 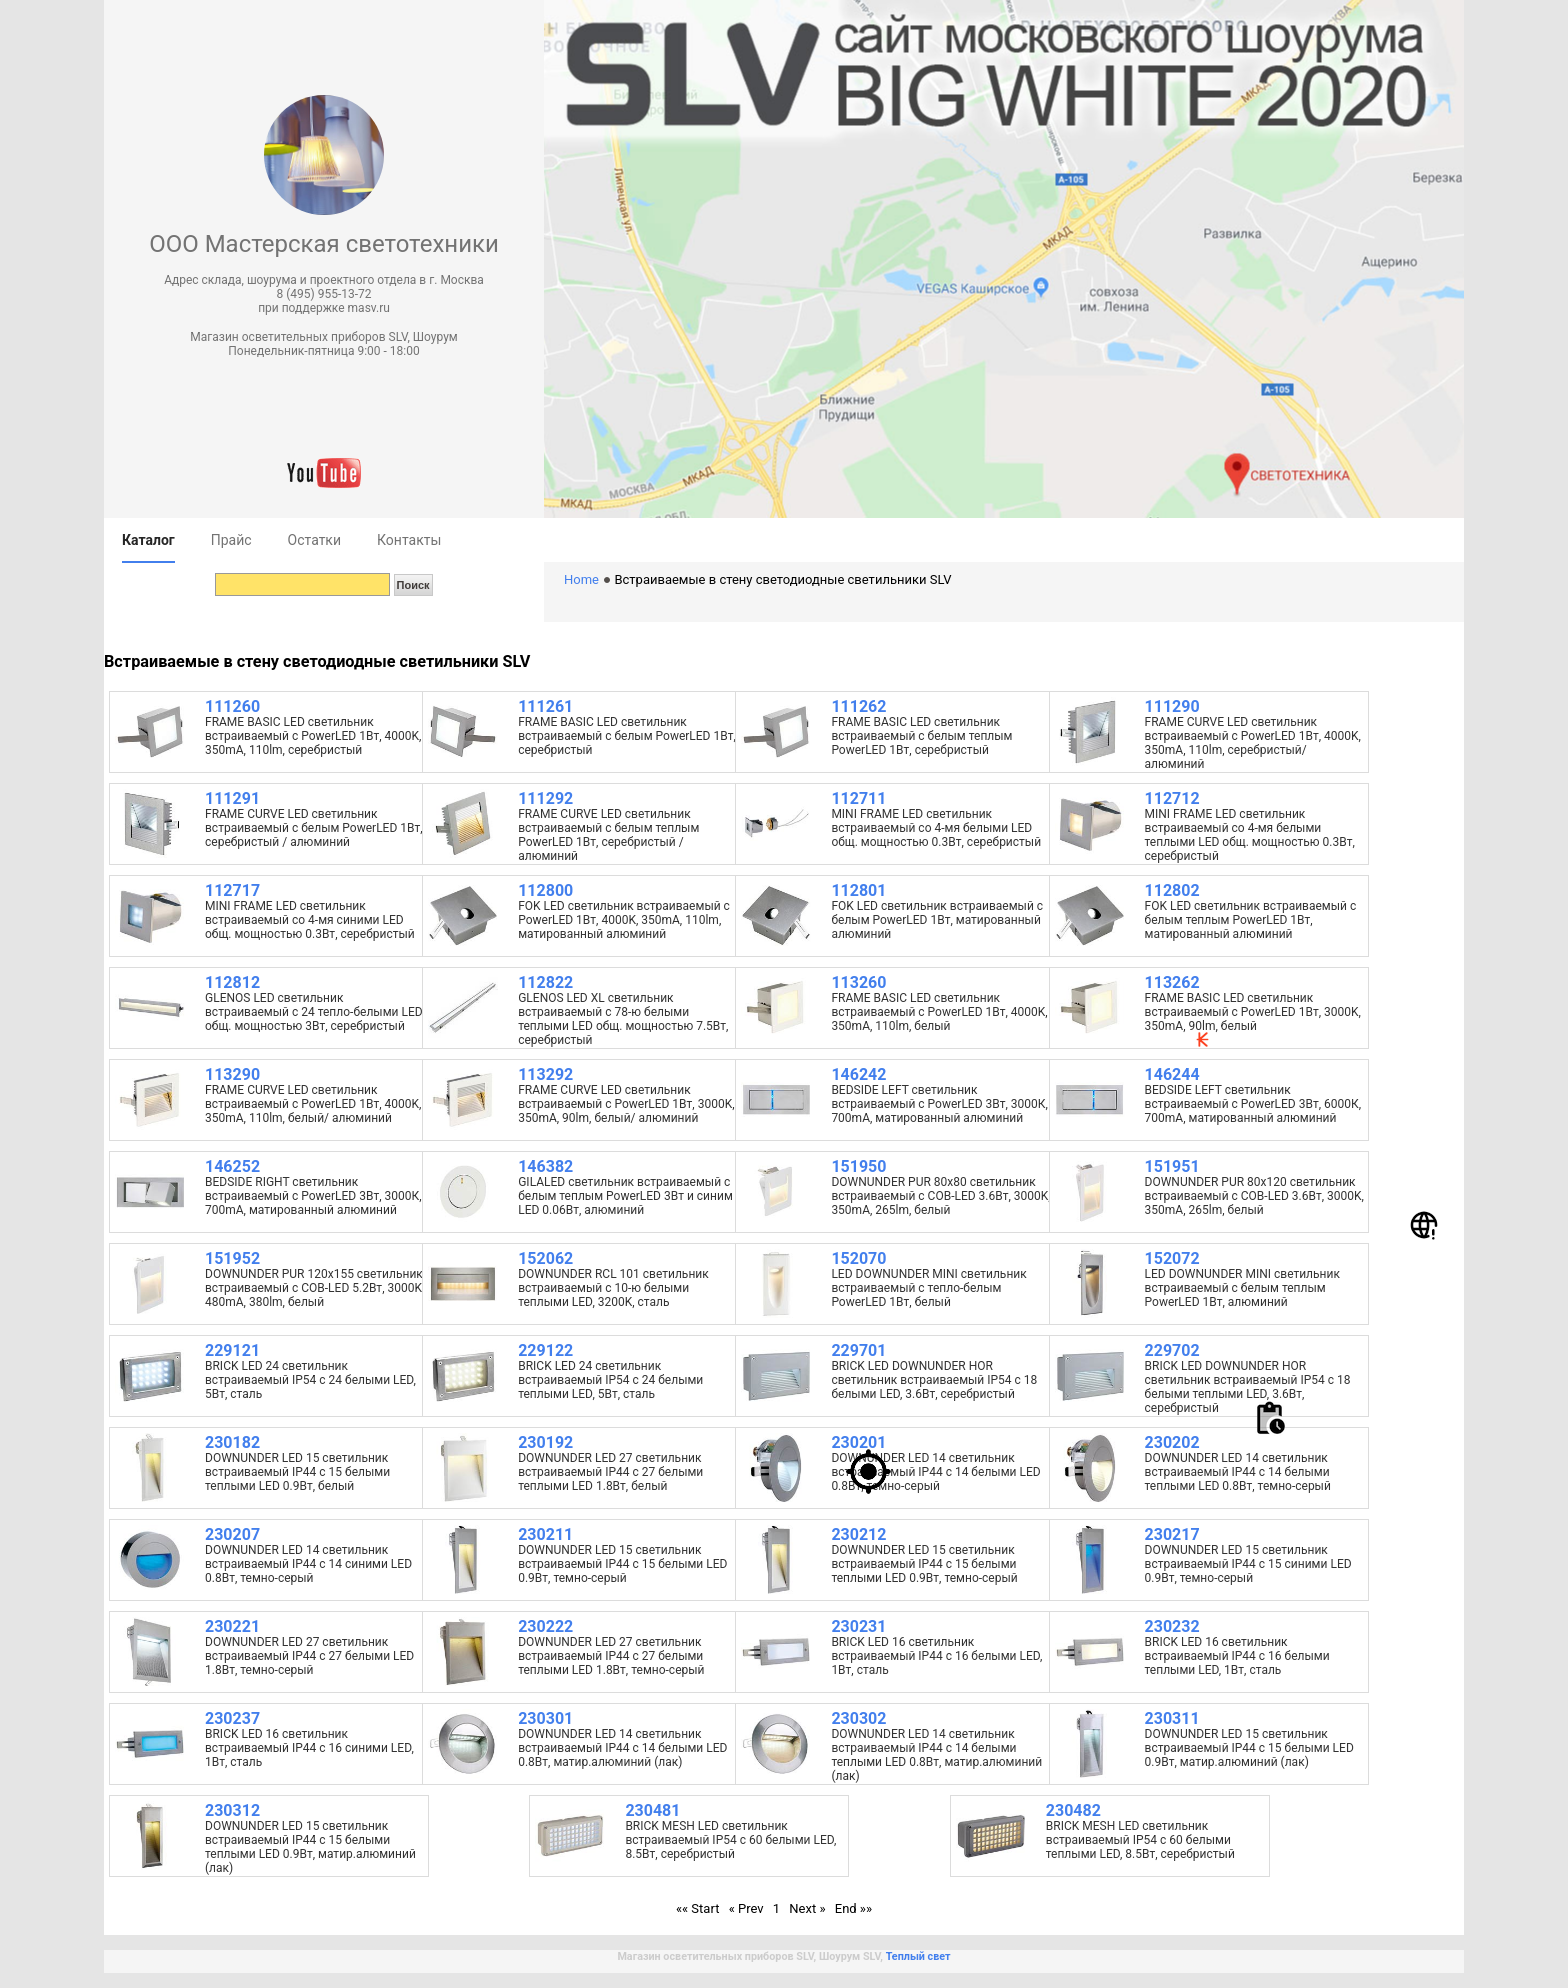 What do you see at coordinates (1202, 1039) in the screenshot?
I see `indicates Lao kip currency` at bounding box center [1202, 1039].